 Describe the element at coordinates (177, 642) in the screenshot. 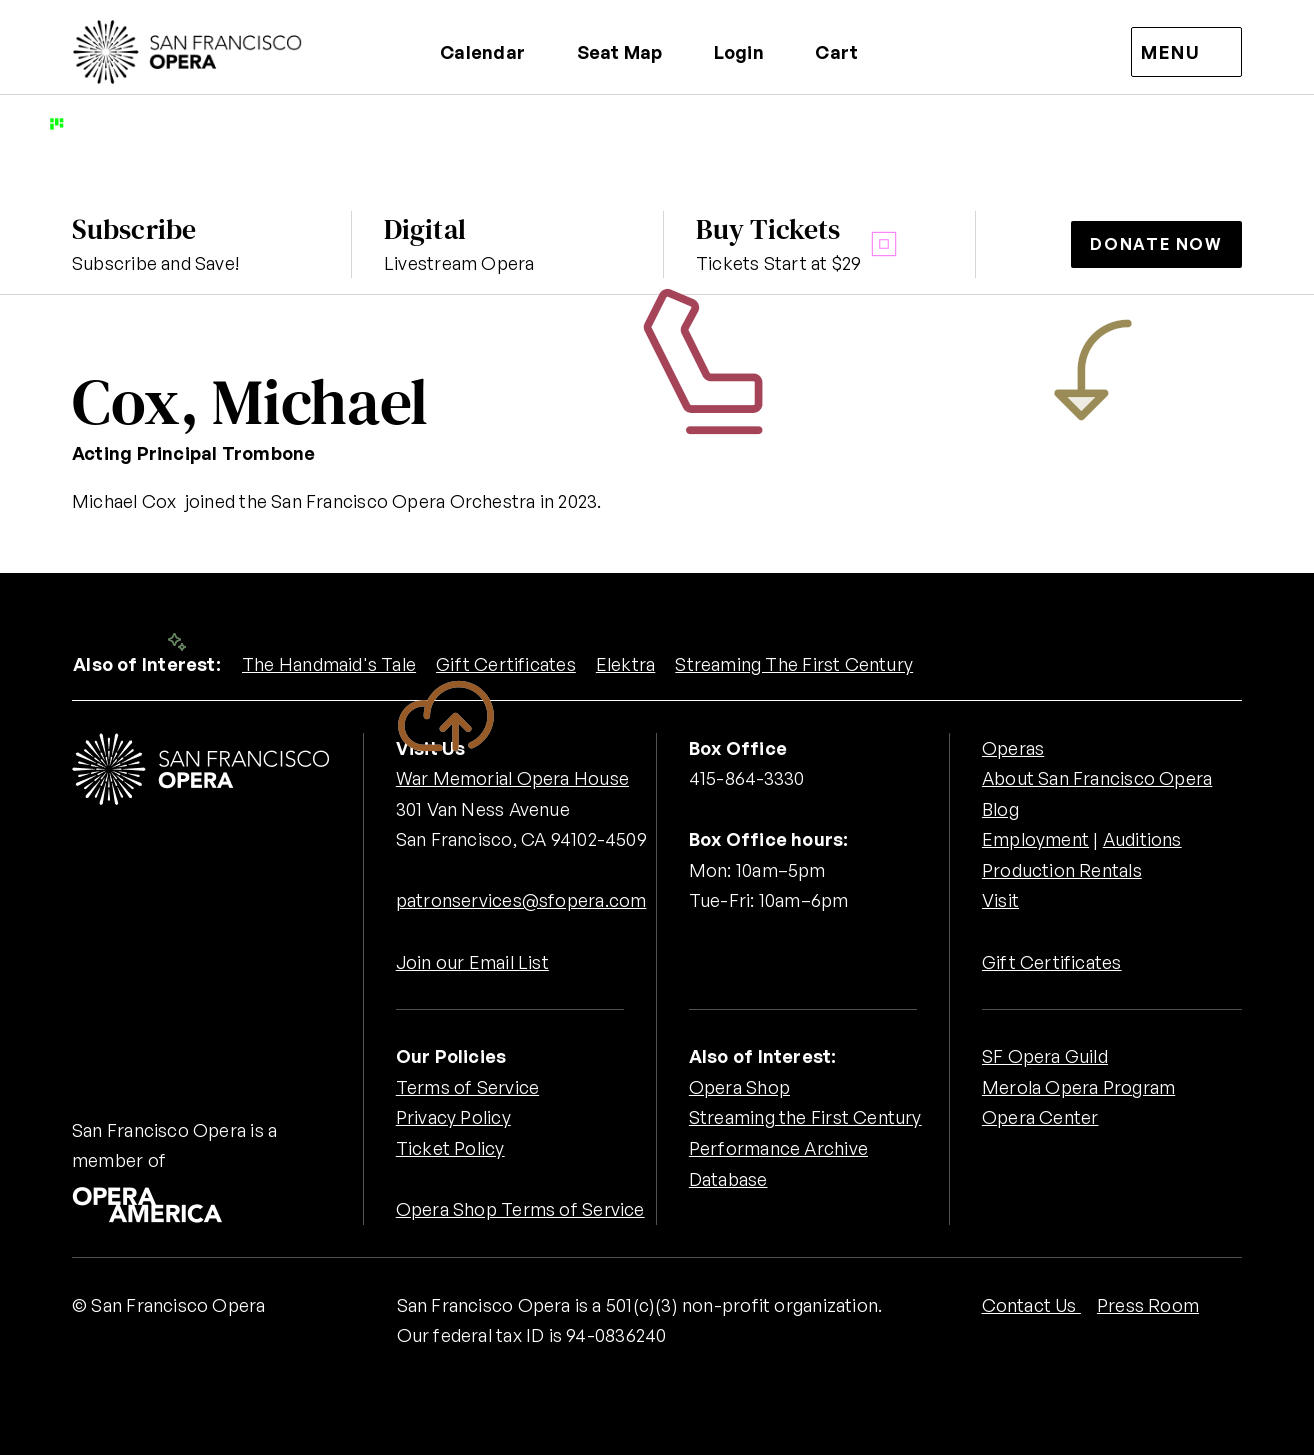

I see `indicates AI-generated or enhanced content` at that location.